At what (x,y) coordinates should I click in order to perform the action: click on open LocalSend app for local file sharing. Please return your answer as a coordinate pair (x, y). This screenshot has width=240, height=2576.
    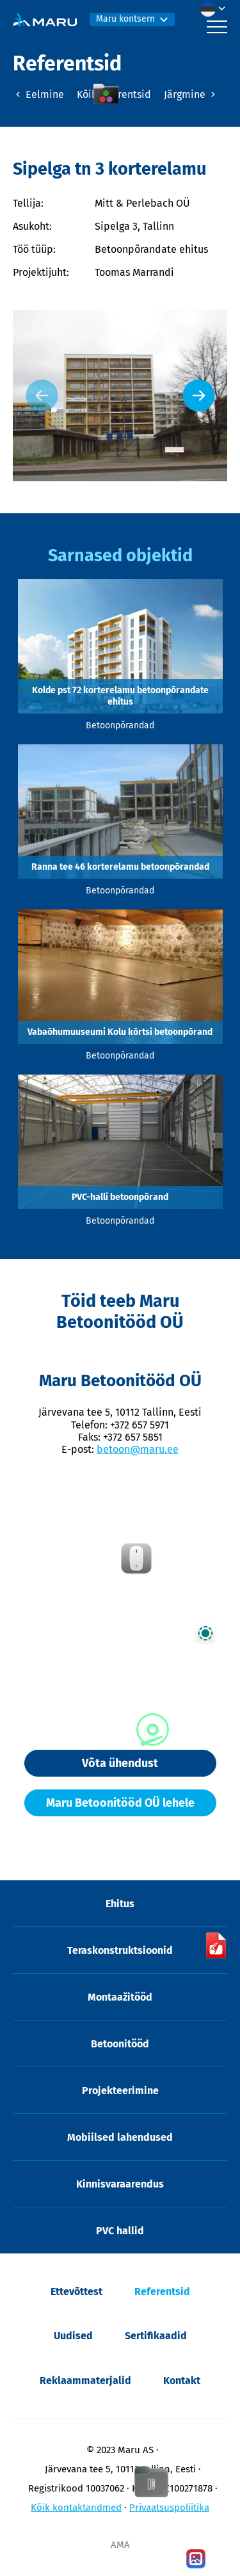
    Looking at the image, I should click on (205, 1633).